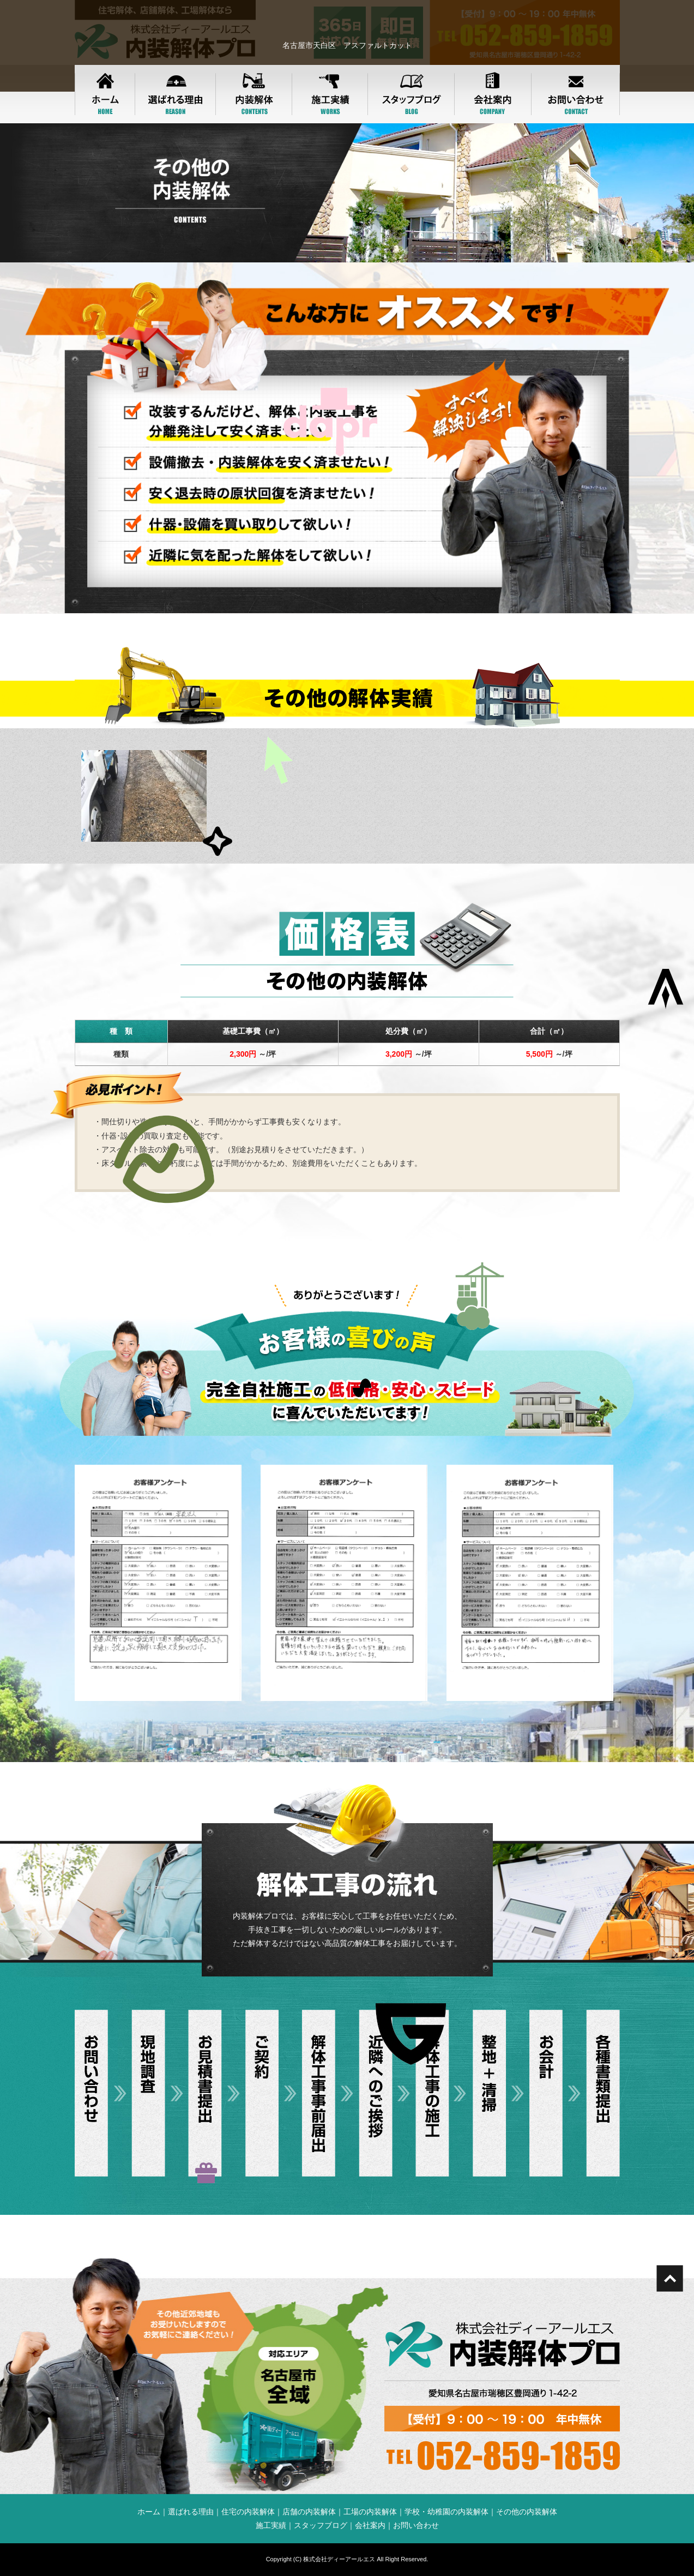 The image size is (694, 2576). Describe the element at coordinates (218, 841) in the screenshot. I see `codemagic CI/CD platform logo` at that location.